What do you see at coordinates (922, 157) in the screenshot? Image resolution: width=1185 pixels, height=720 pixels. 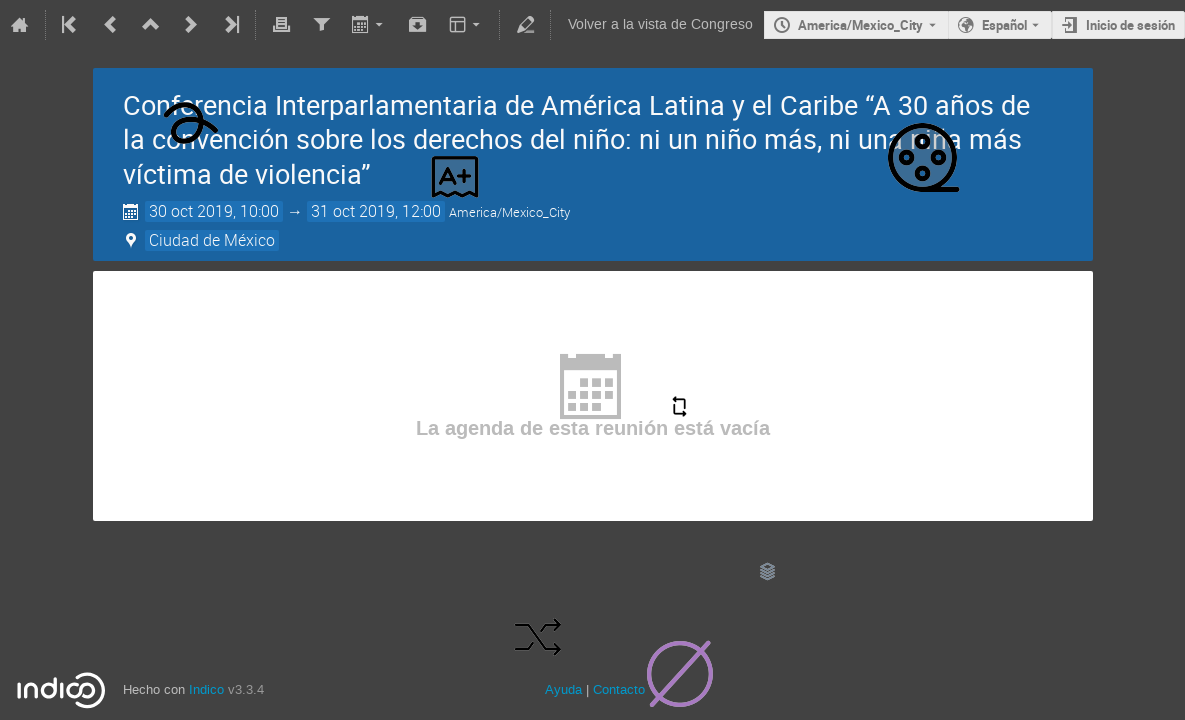 I see `browse video or movie content` at bounding box center [922, 157].